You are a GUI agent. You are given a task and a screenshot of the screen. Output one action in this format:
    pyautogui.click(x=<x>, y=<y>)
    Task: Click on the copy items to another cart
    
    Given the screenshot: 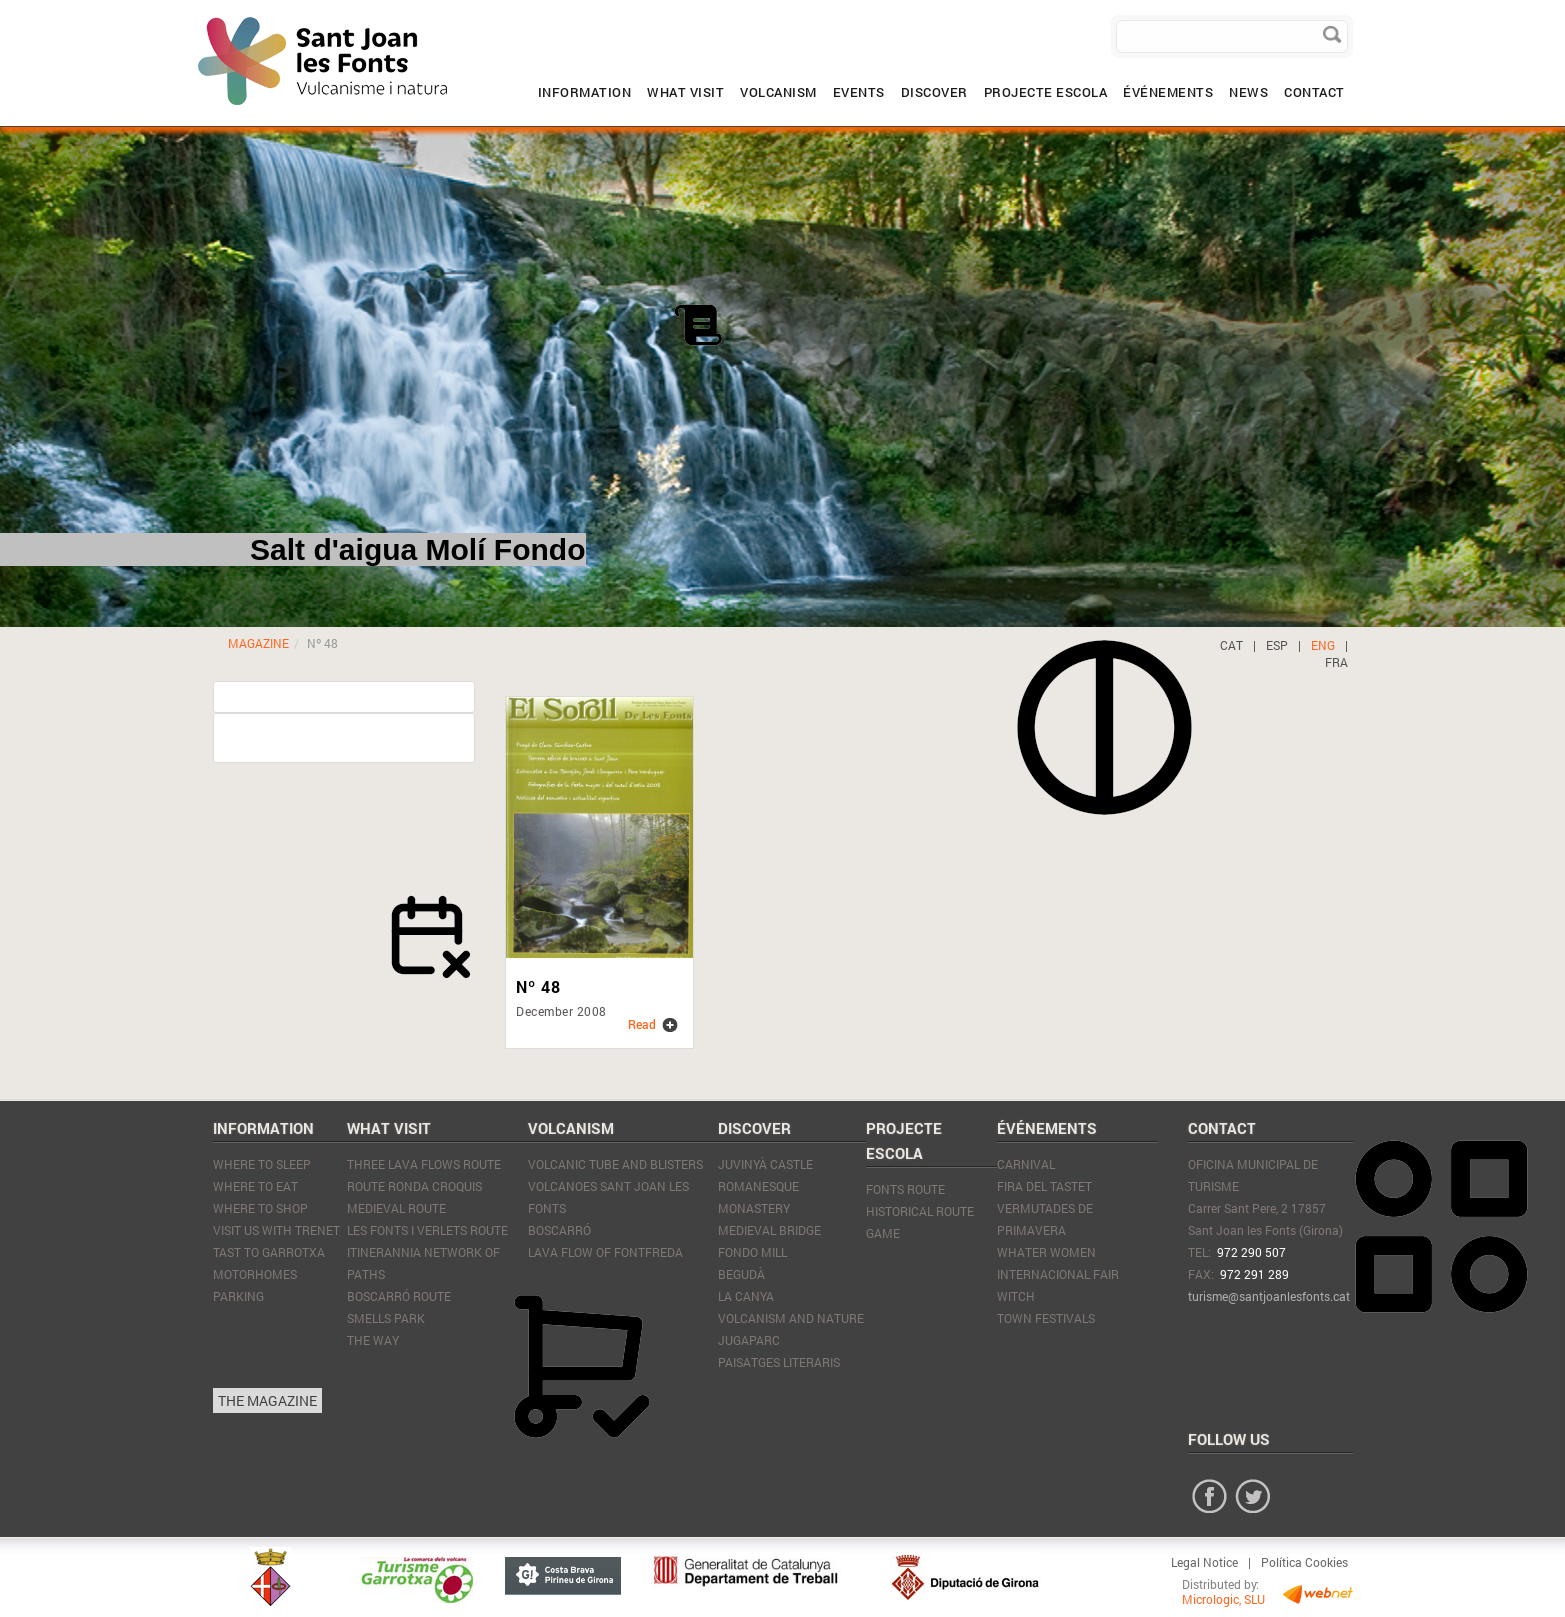 What is the action you would take?
    pyautogui.click(x=578, y=1366)
    